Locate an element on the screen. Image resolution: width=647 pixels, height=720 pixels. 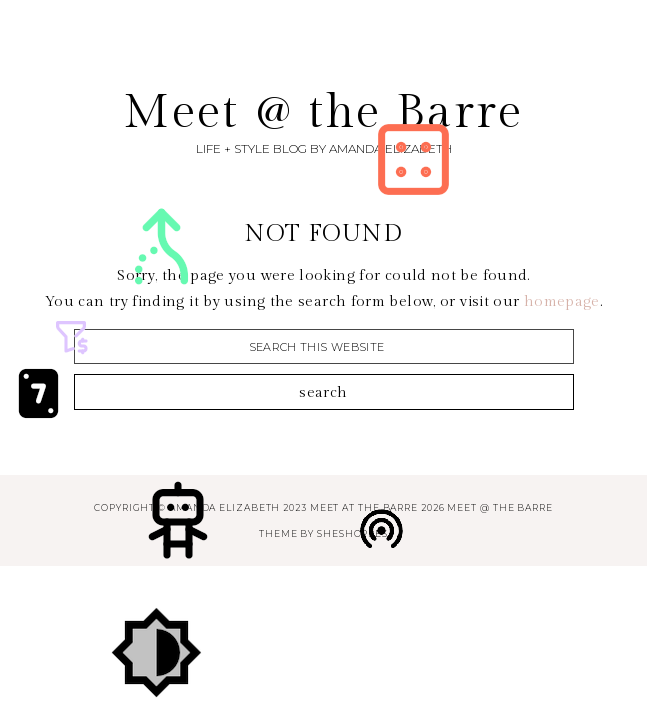
adjust screen brightness to medium level is located at coordinates (156, 652).